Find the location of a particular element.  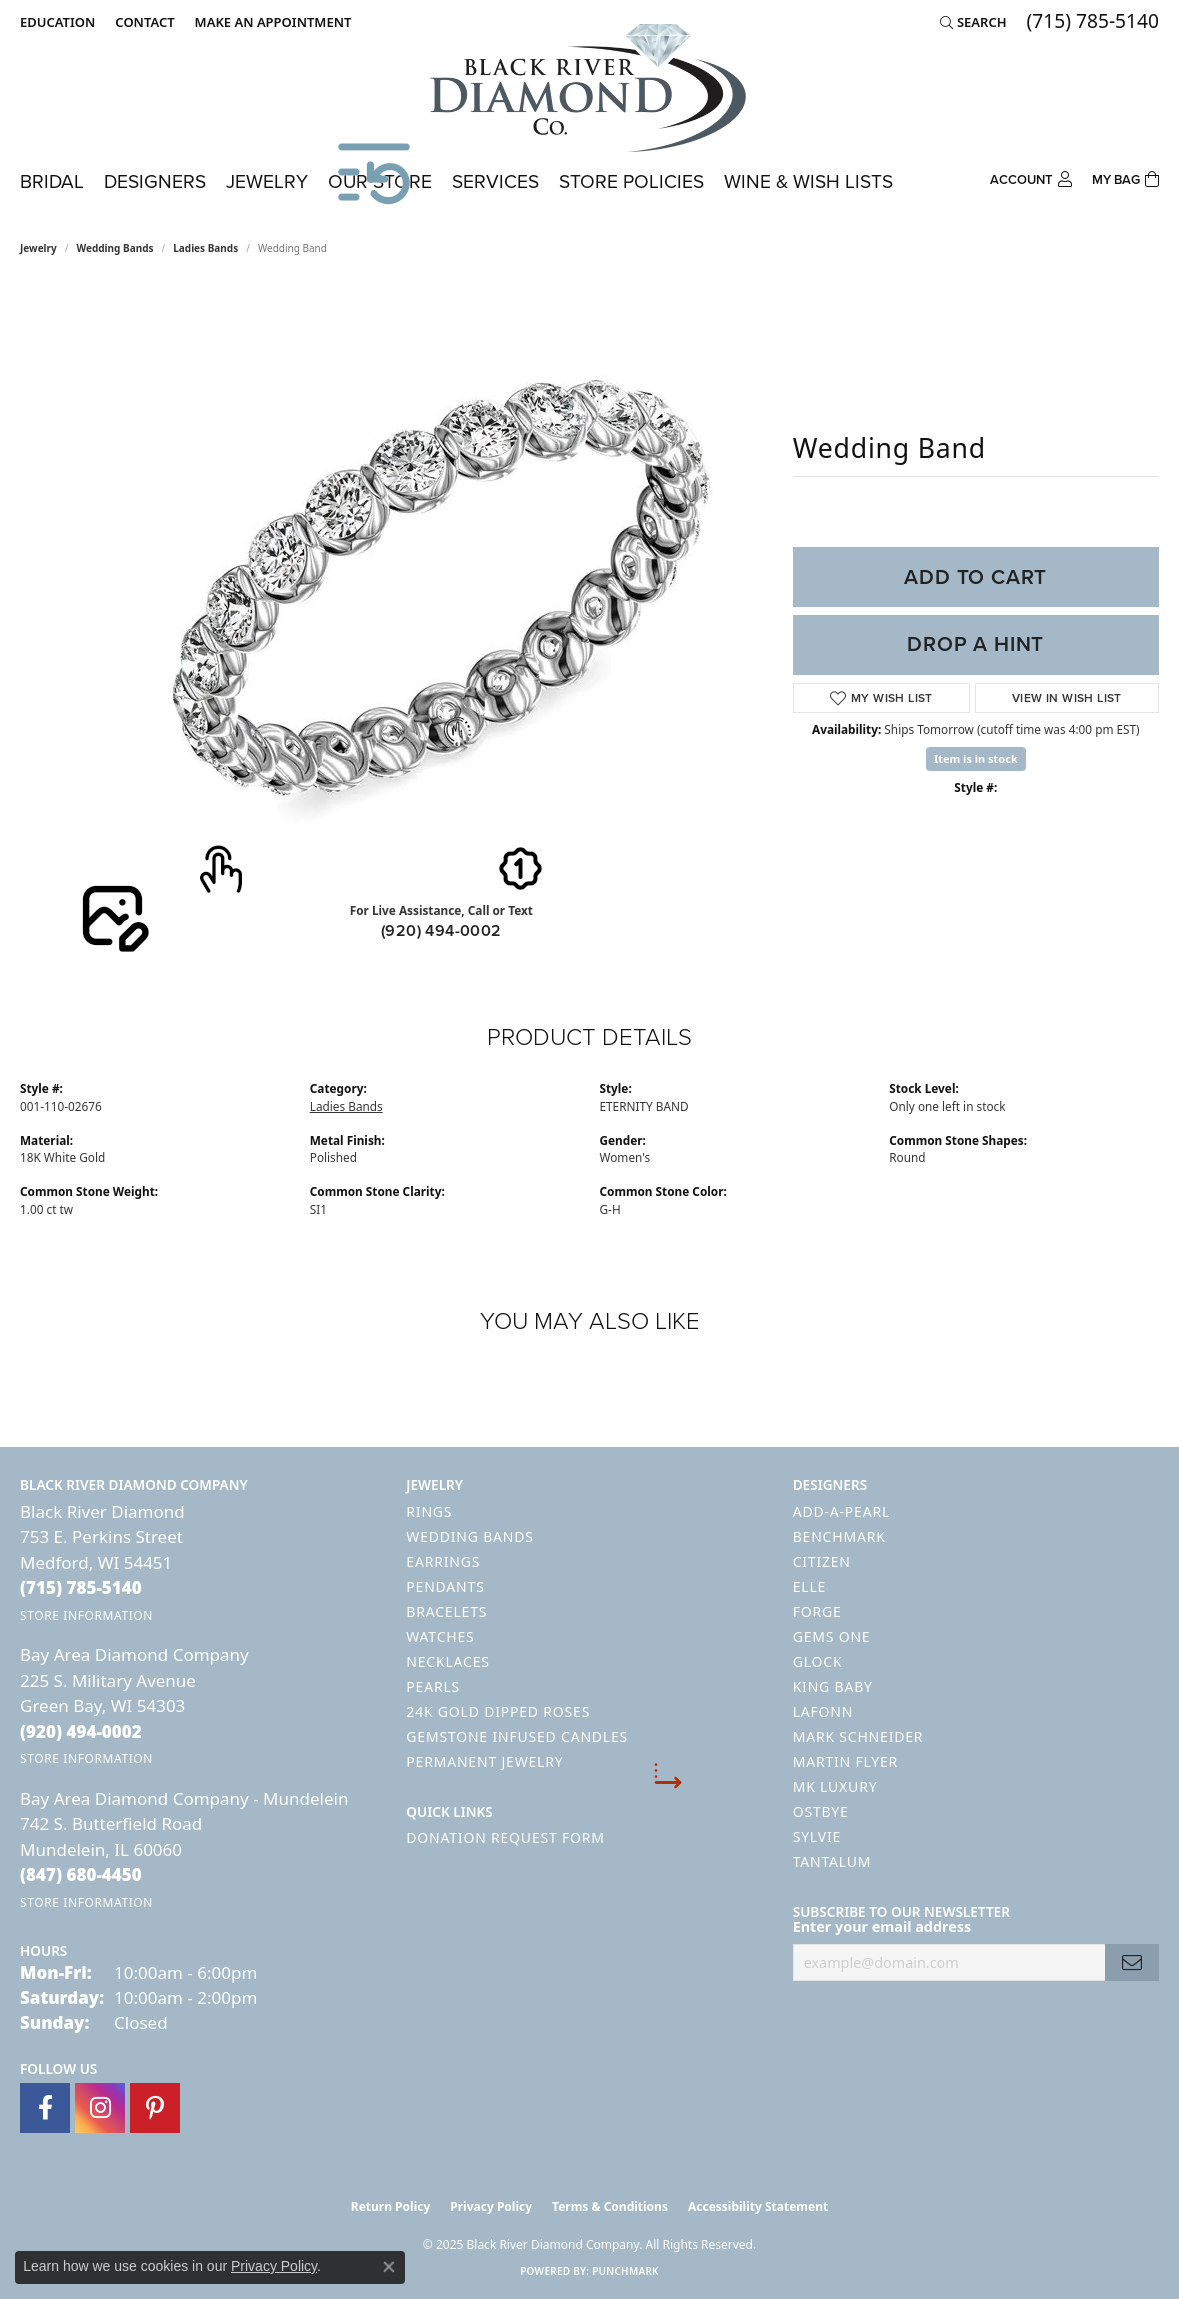

tap to interact with this element is located at coordinates (221, 870).